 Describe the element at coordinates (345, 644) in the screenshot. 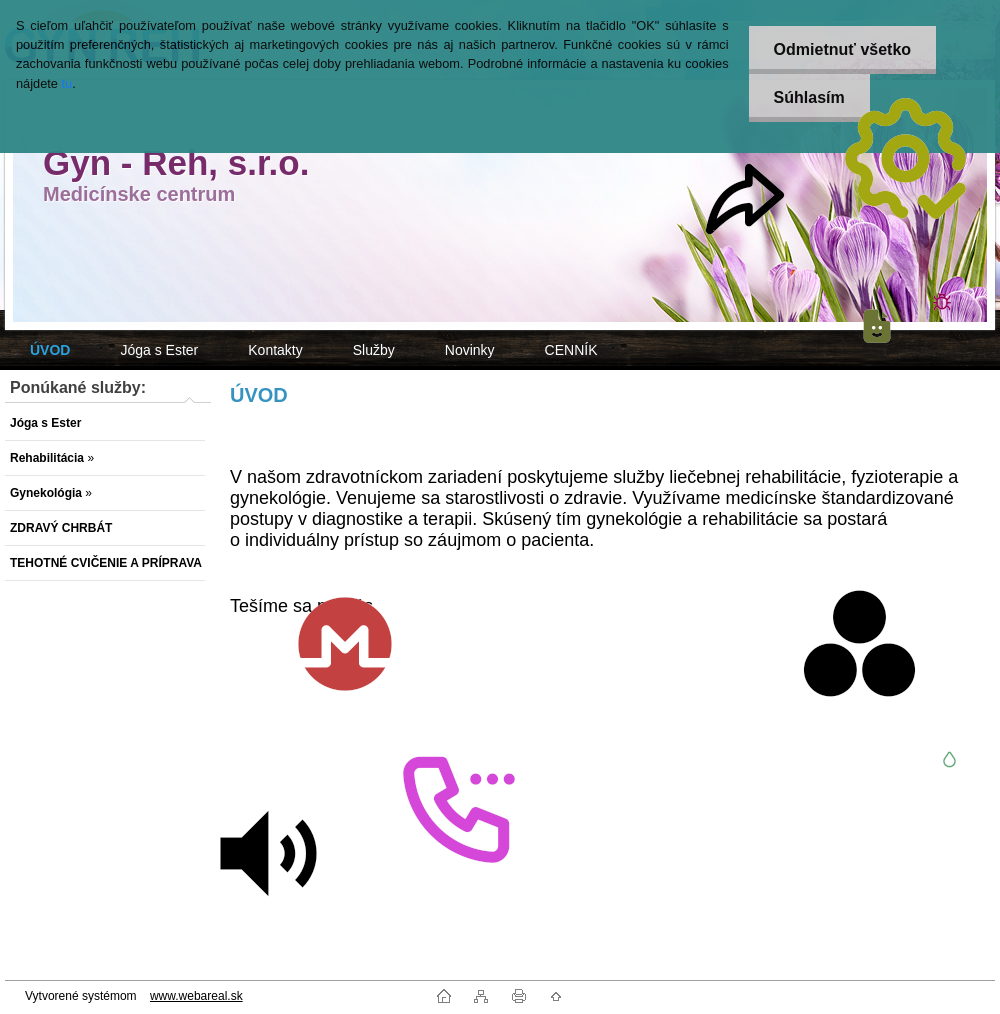

I see `view monero cryptocurrency balance` at that location.